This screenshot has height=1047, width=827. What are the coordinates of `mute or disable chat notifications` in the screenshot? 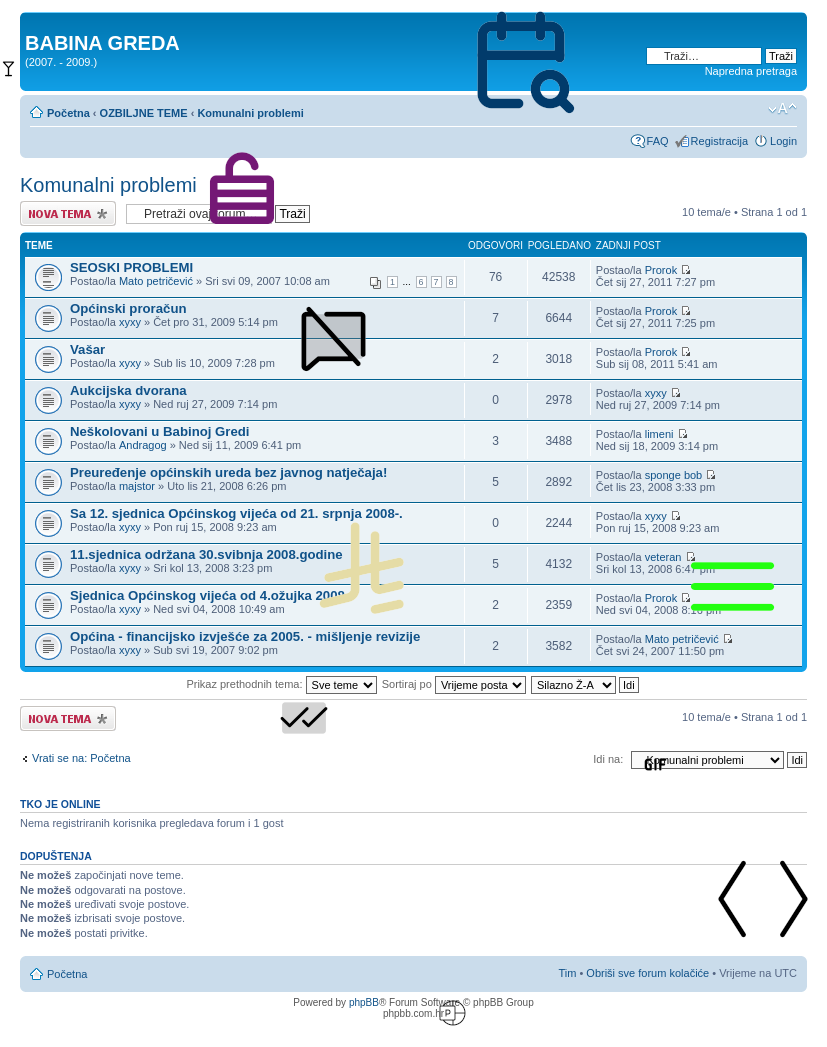 It's located at (333, 336).